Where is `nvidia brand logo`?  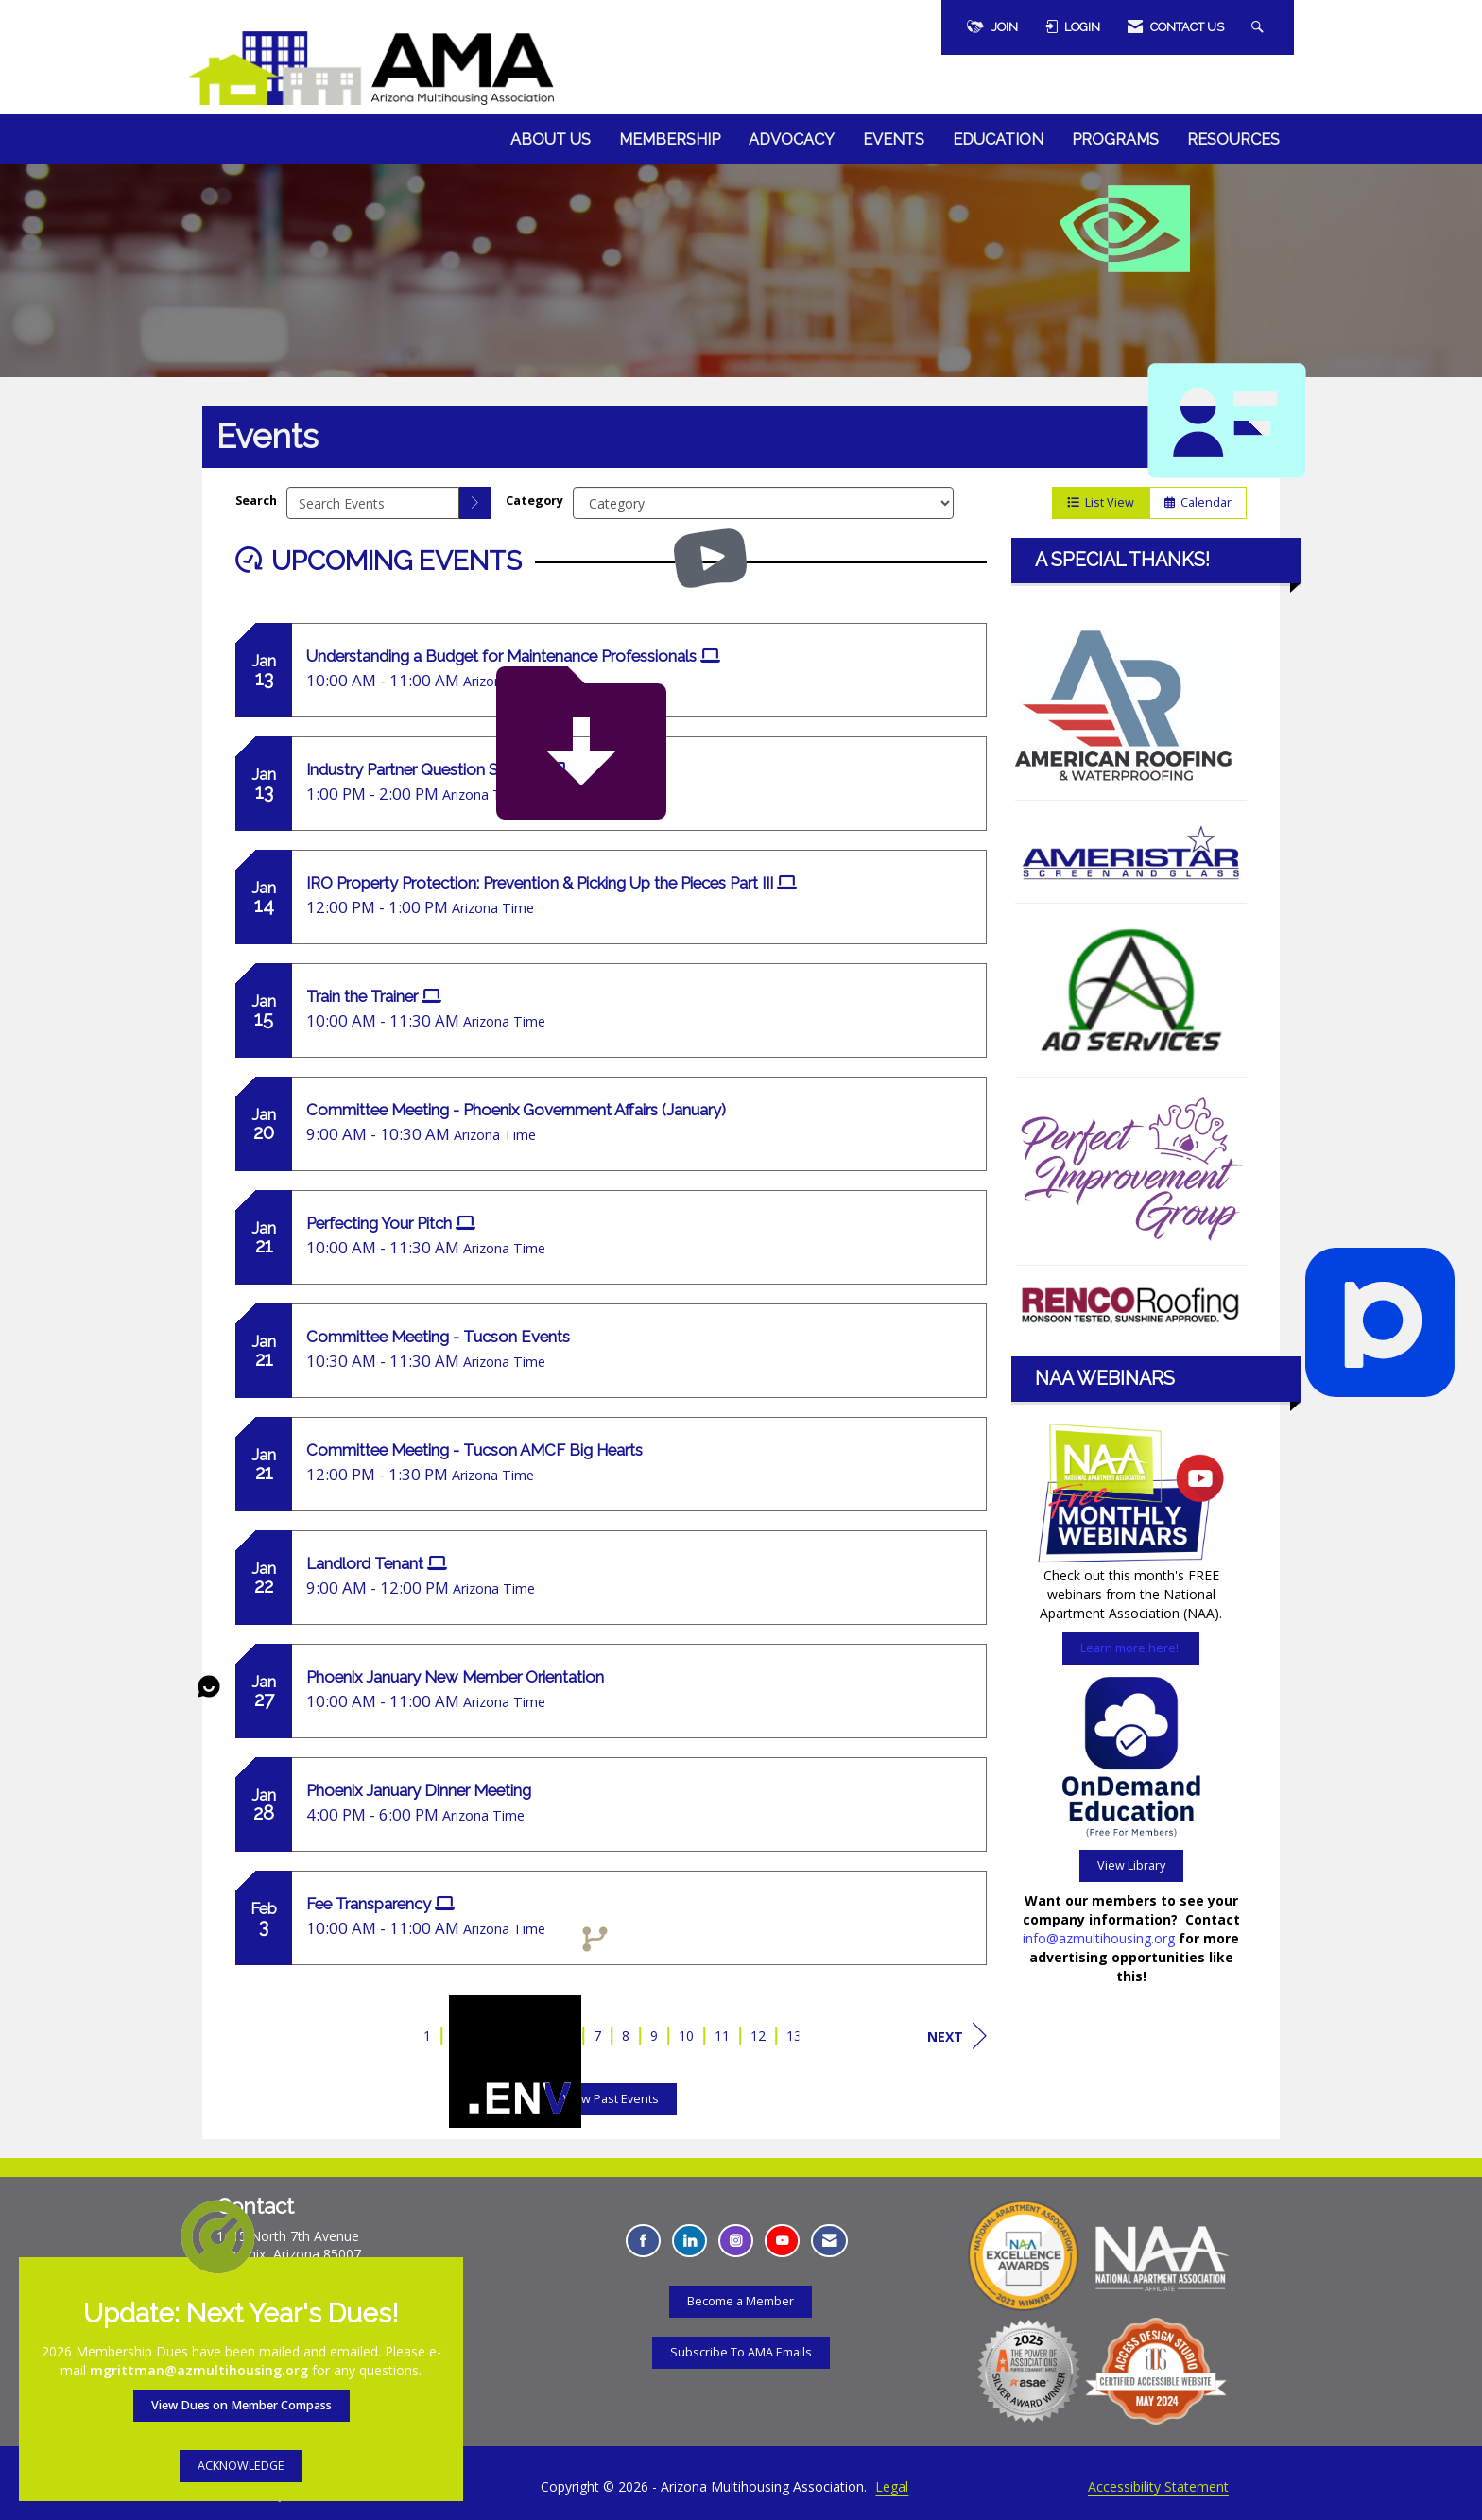
nvidia brand logo is located at coordinates (1125, 229).